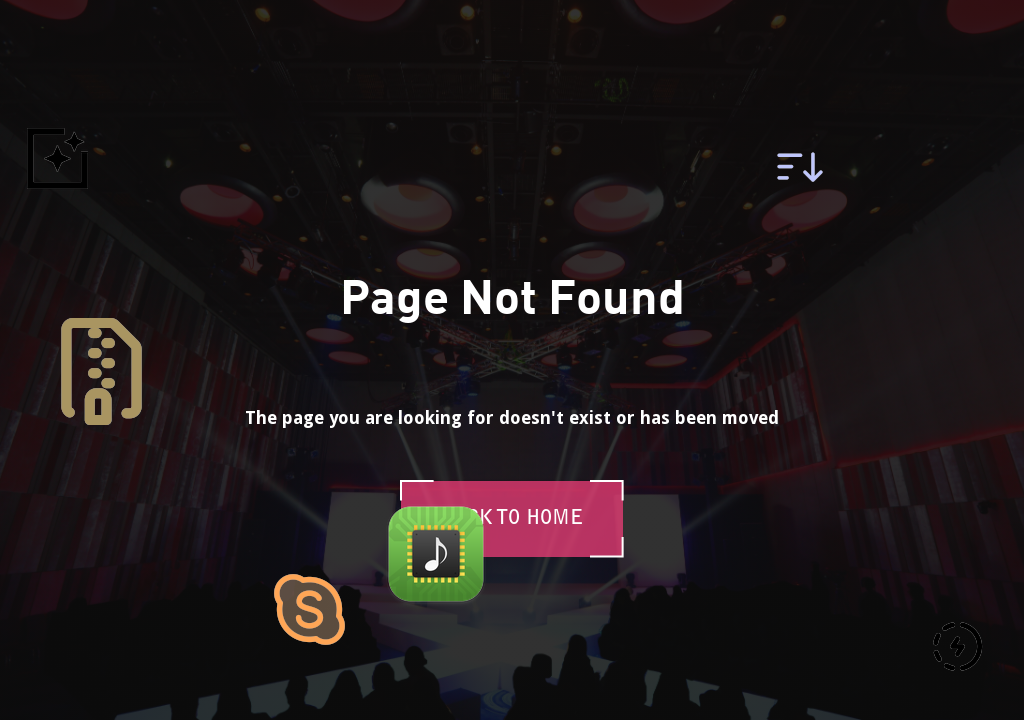  Describe the element at coordinates (101, 371) in the screenshot. I see `view or open a compressed zip file` at that location.